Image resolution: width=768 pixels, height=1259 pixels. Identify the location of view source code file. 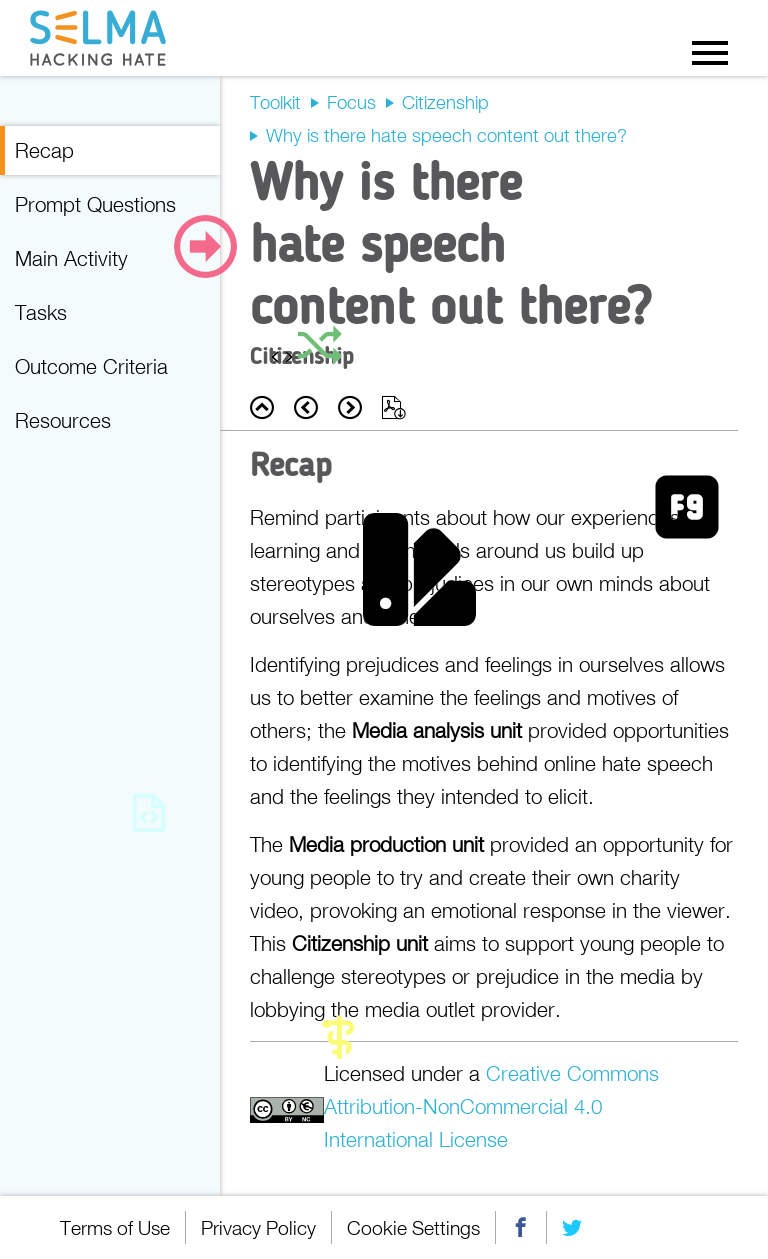
(149, 813).